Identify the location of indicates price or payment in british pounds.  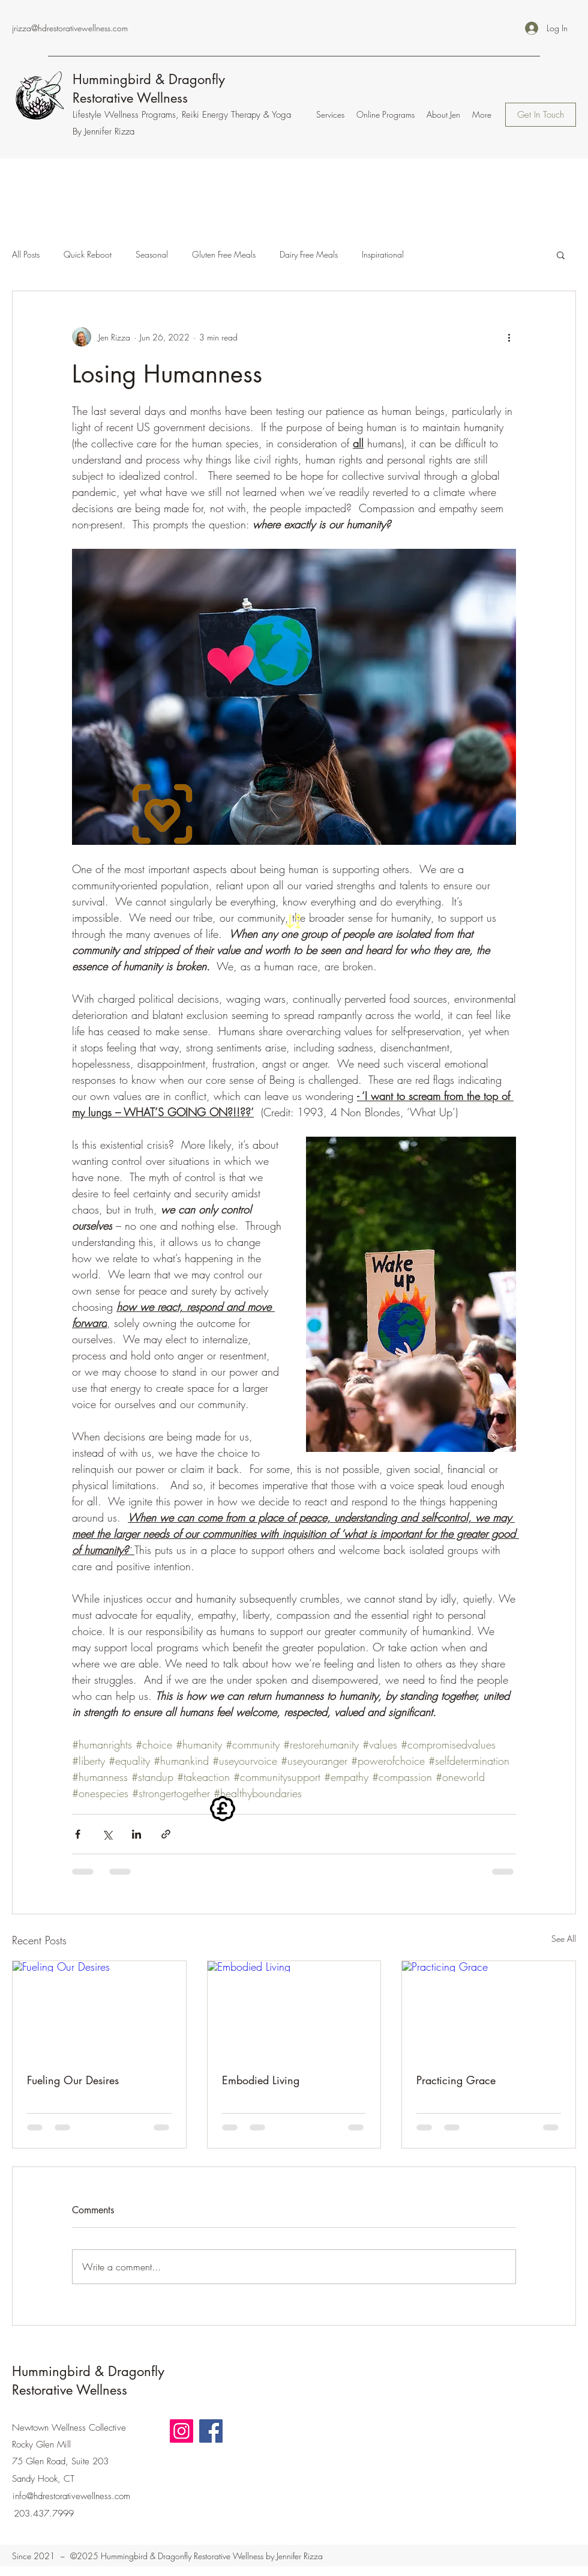
(223, 1809).